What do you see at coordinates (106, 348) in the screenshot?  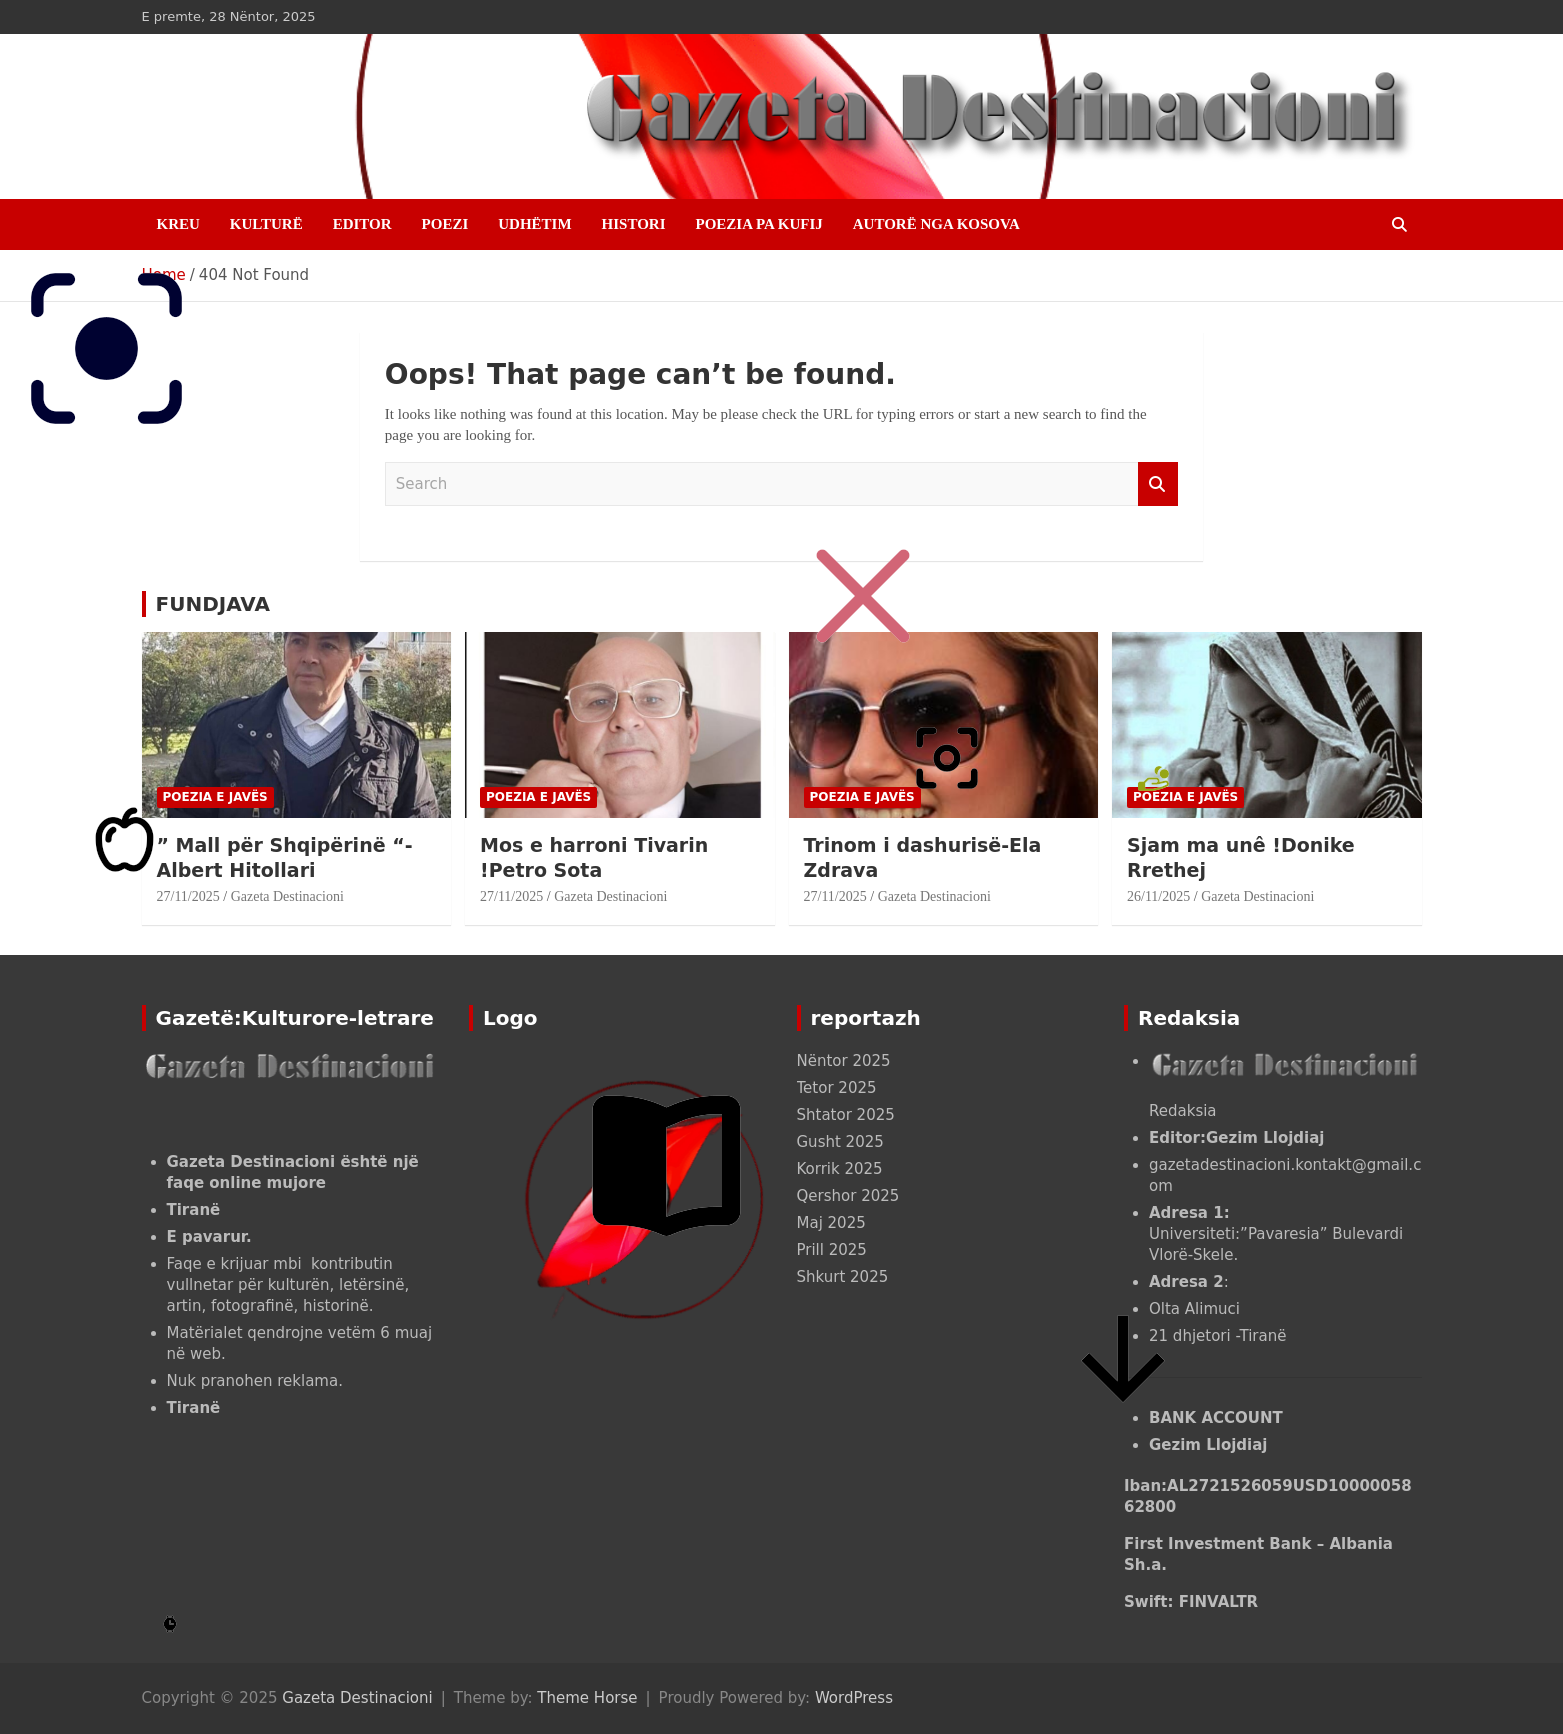 I see `activate camera focus or targeting mode` at bounding box center [106, 348].